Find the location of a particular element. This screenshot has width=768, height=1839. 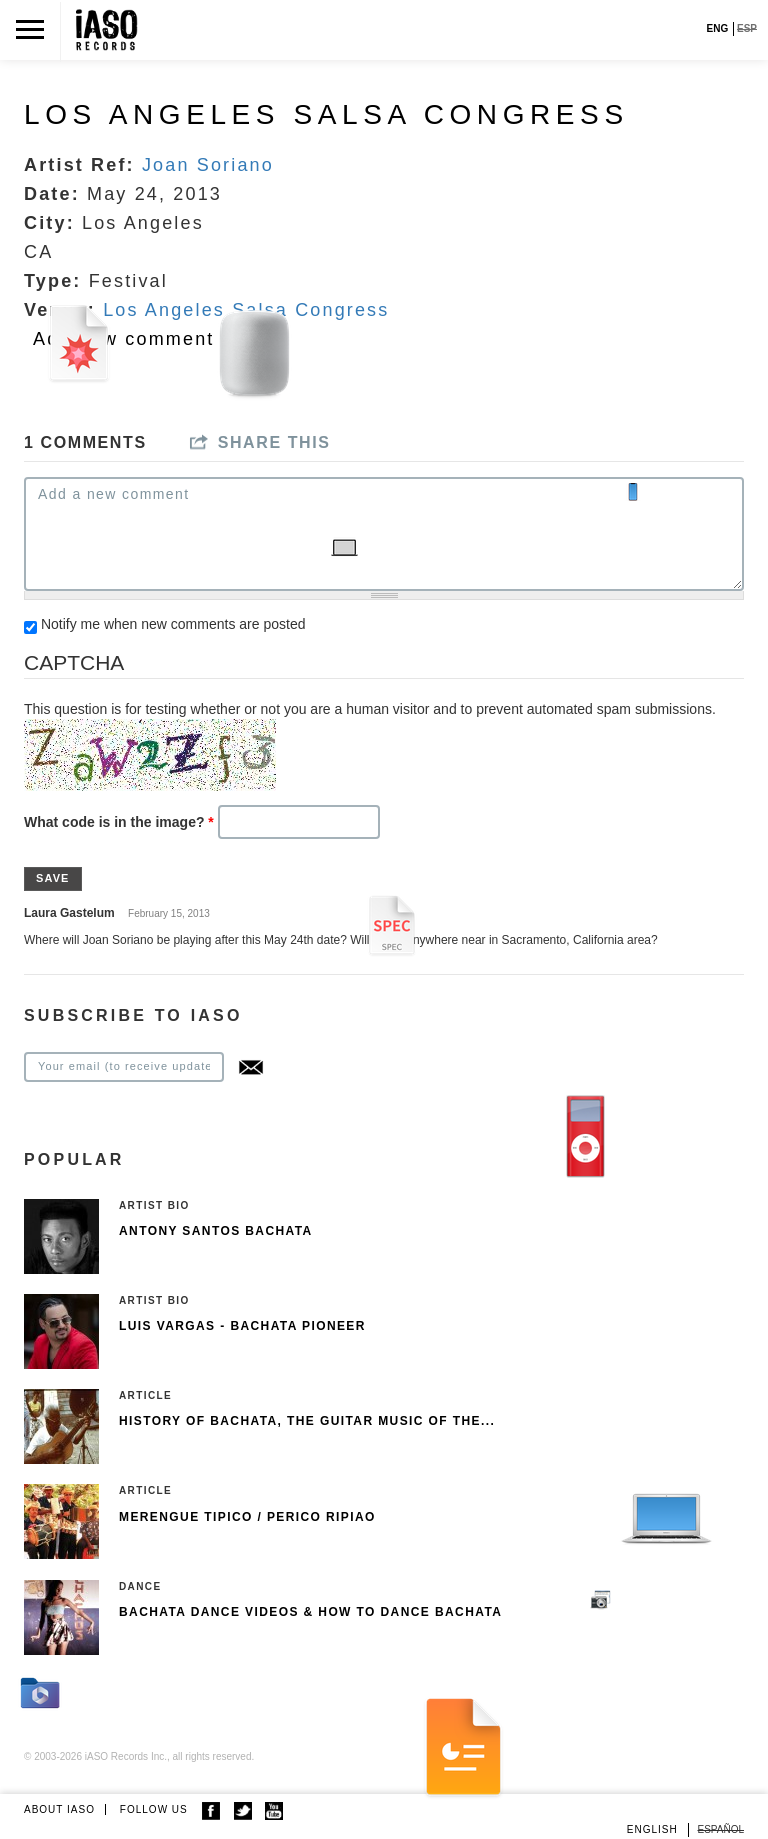

take a screenshot or screen capture is located at coordinates (600, 1599).